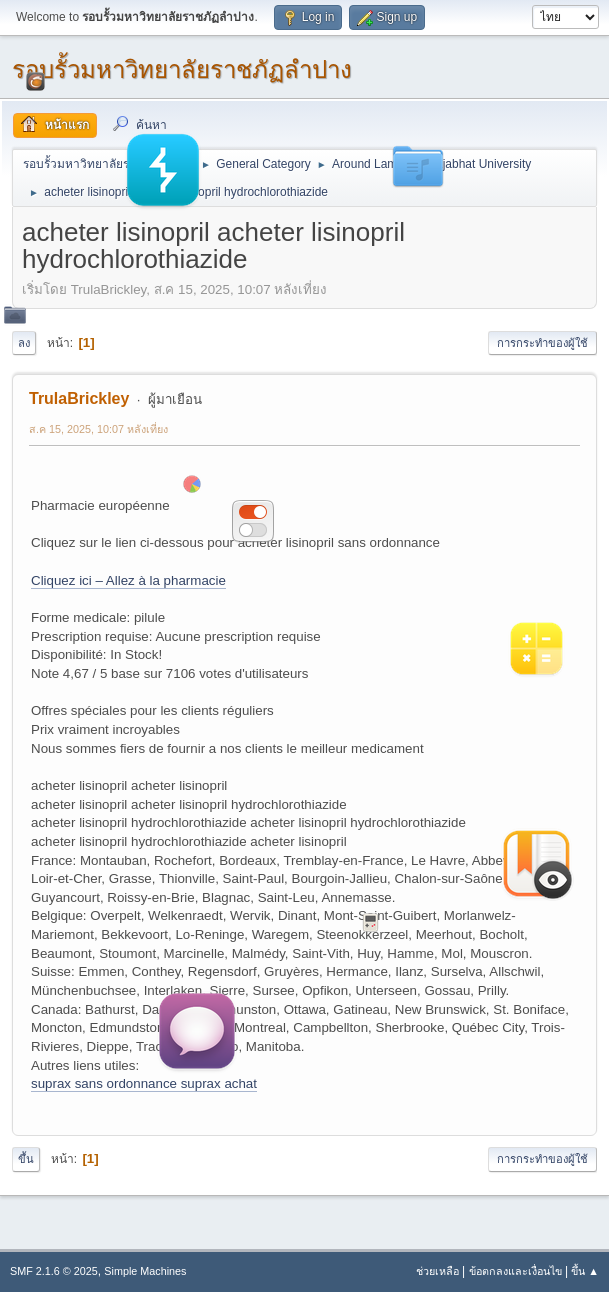 The height and width of the screenshot is (1292, 609). I want to click on open lutris gaming platform, so click(35, 81).